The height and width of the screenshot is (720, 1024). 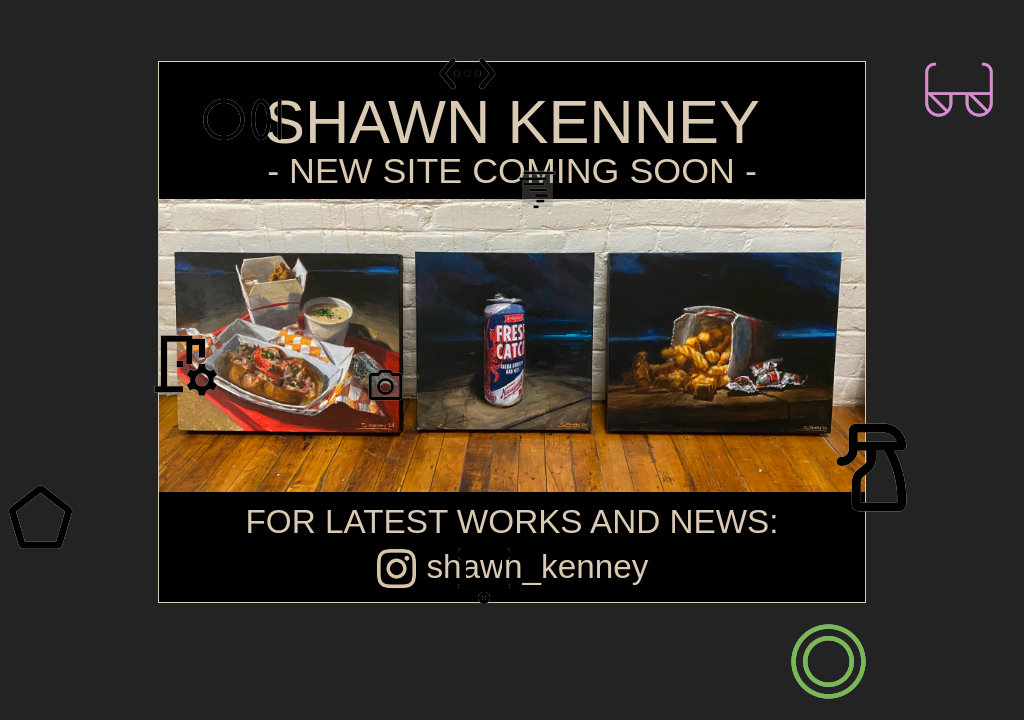 What do you see at coordinates (242, 119) in the screenshot?
I see `visit medium article or profile` at bounding box center [242, 119].